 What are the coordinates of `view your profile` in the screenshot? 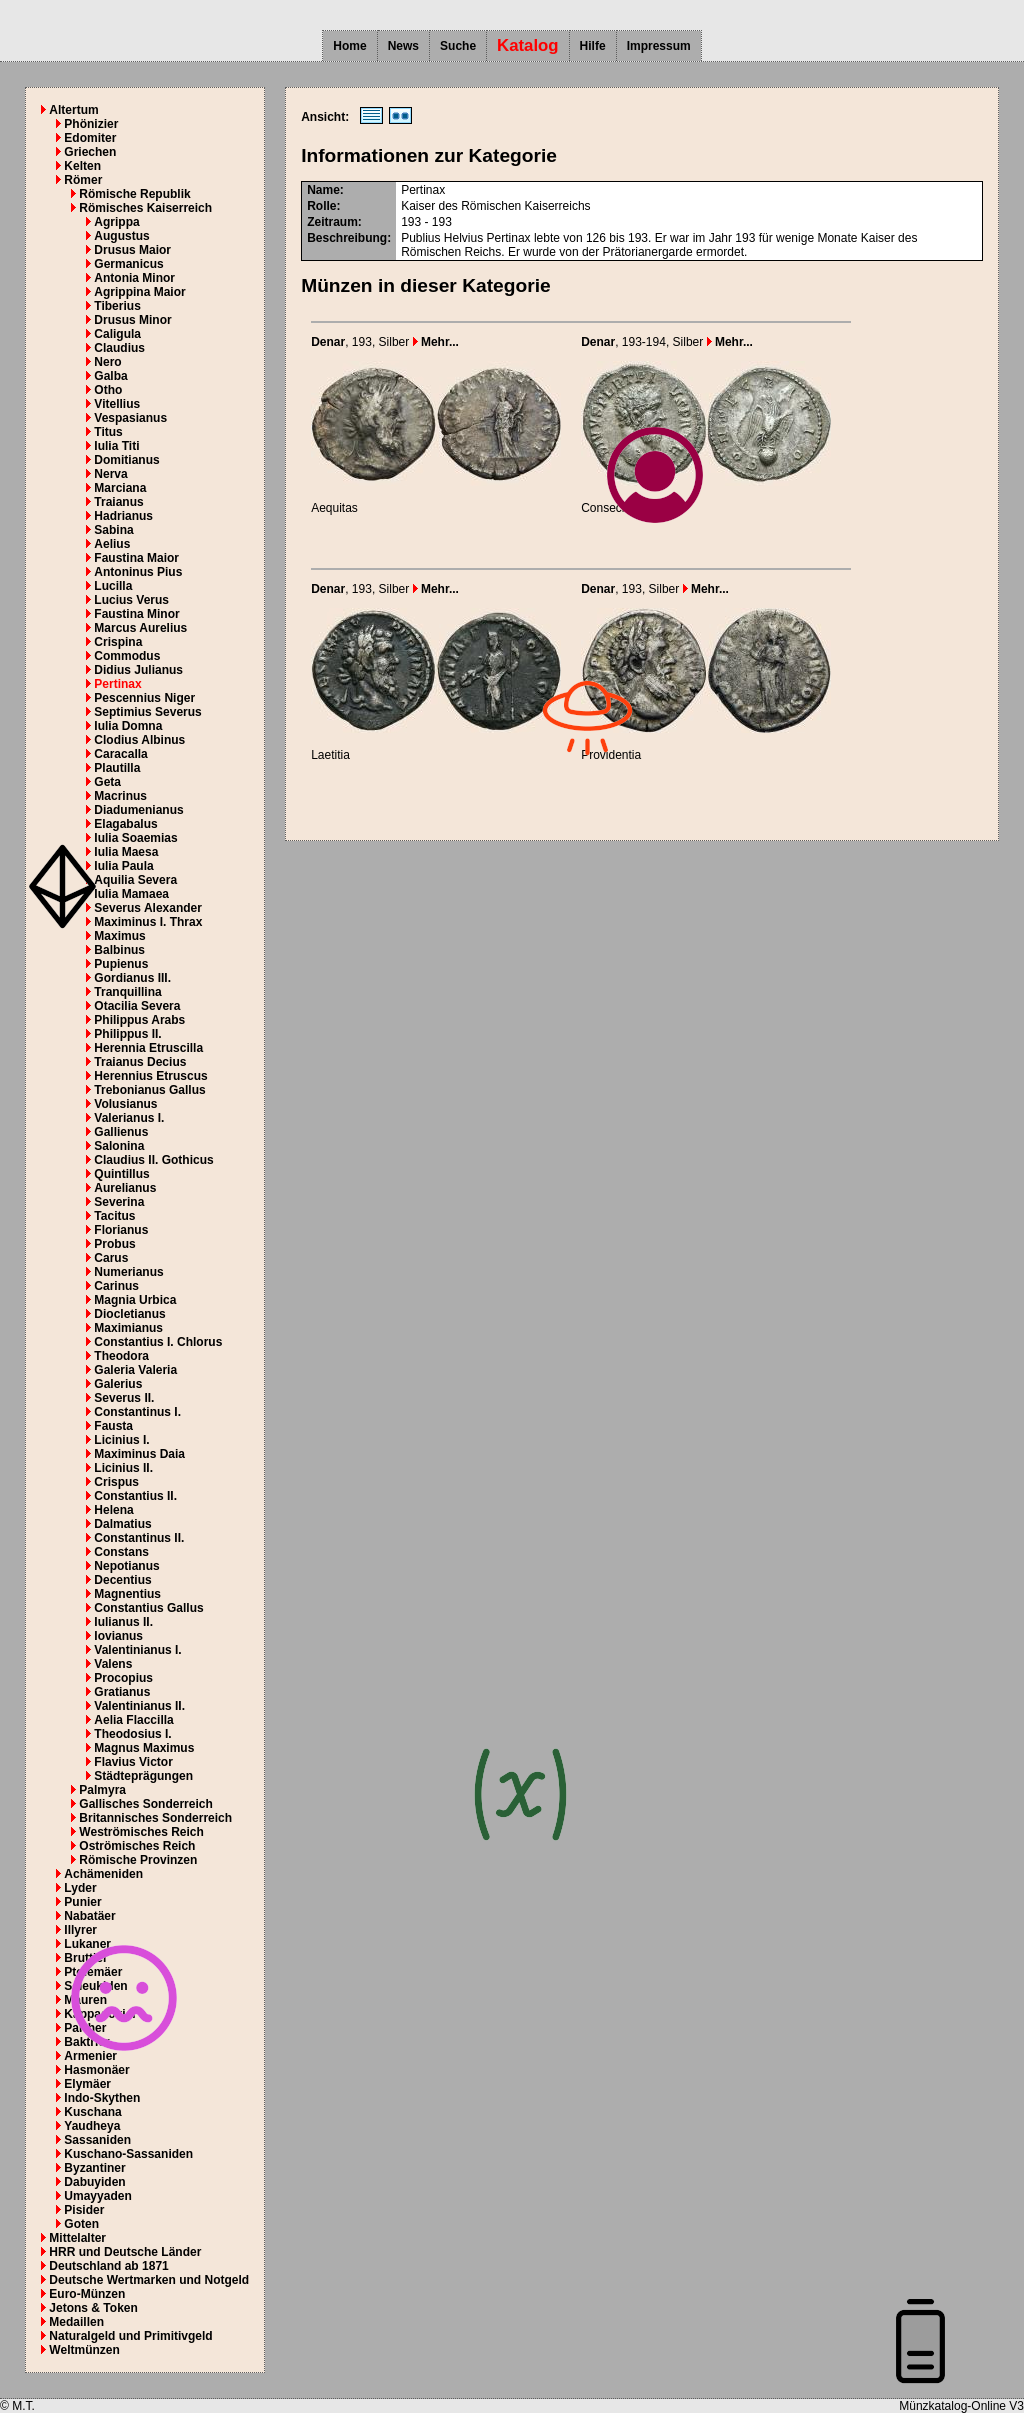 It's located at (655, 475).